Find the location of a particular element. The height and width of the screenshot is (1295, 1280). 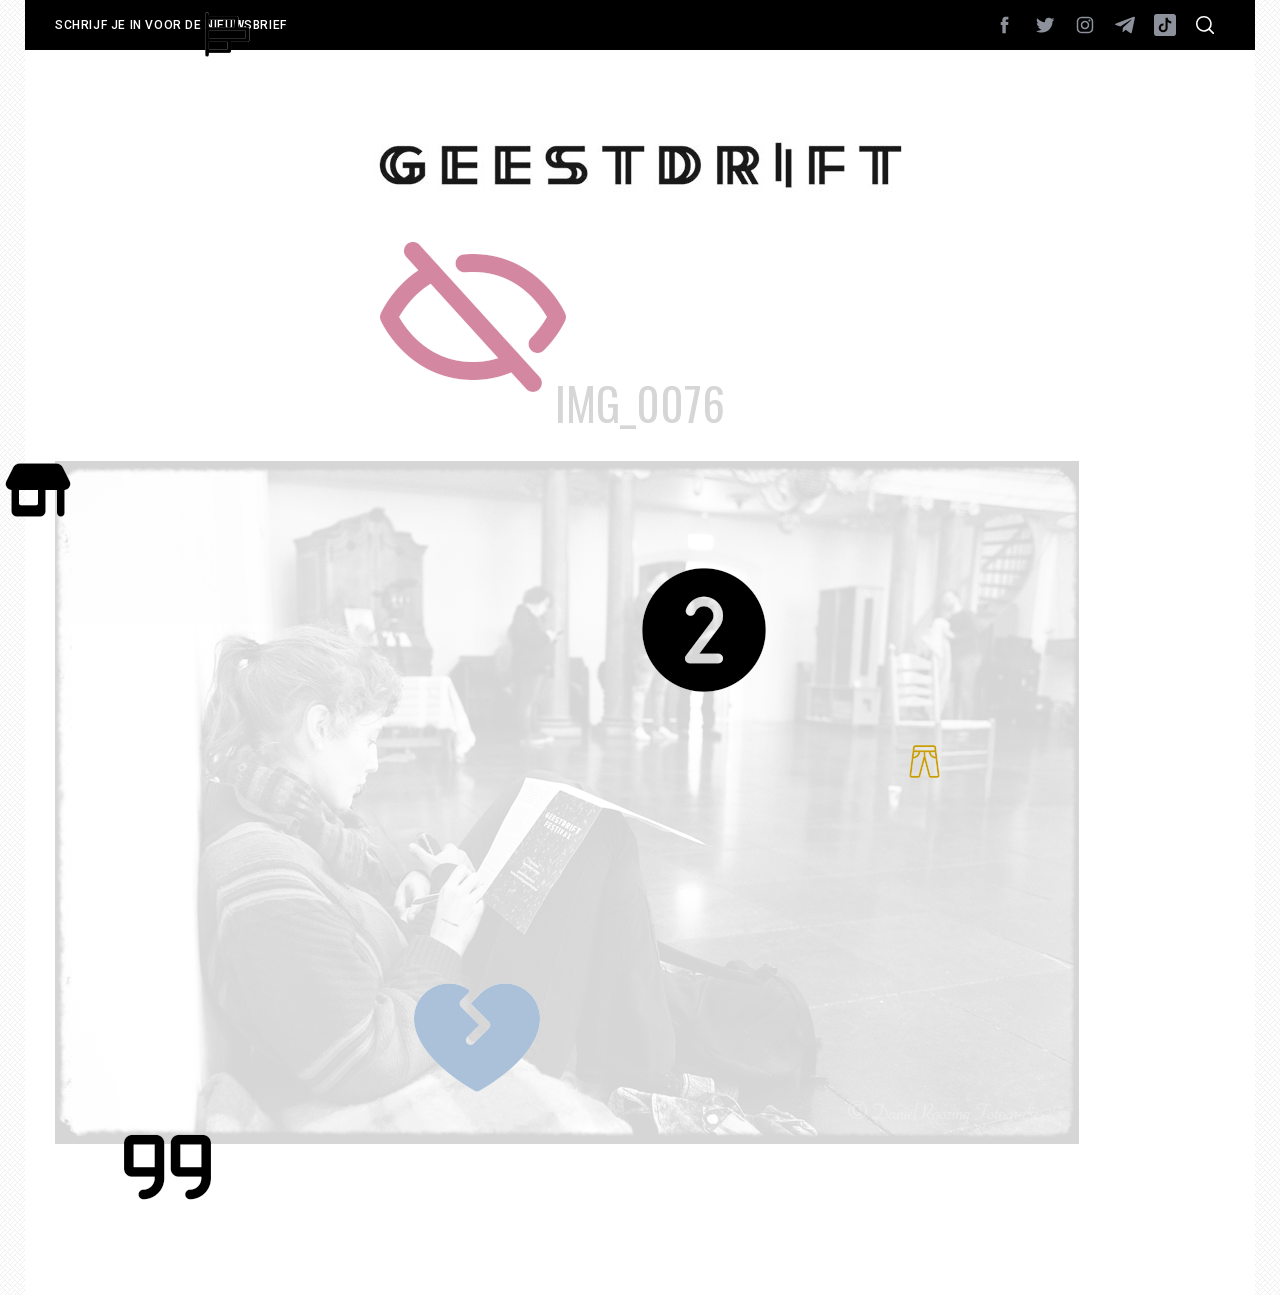

view testimonials or customer quotes is located at coordinates (167, 1165).